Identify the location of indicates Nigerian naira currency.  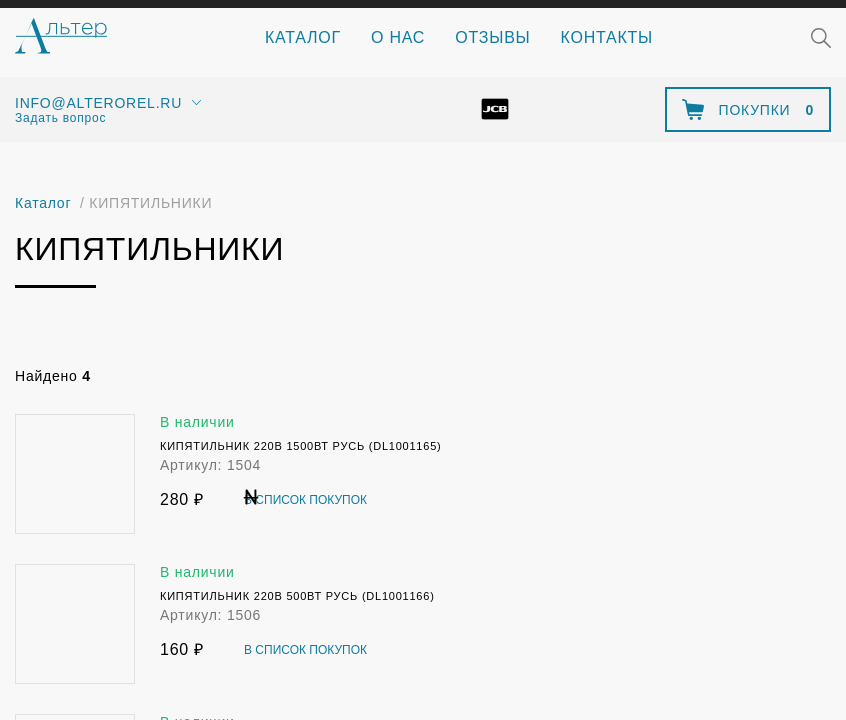
(251, 497).